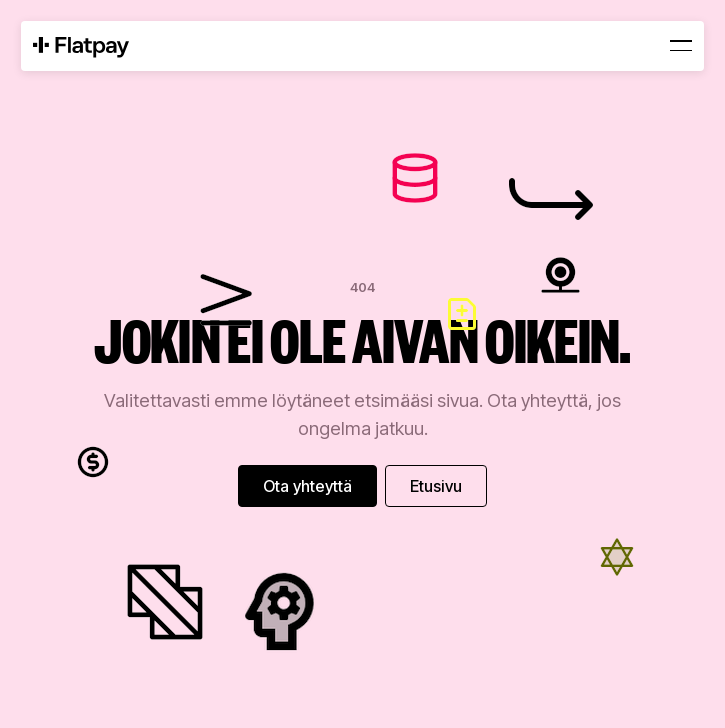 The width and height of the screenshot is (725, 728). Describe the element at coordinates (617, 557) in the screenshot. I see `indicates jewish or hebrew-related content` at that location.